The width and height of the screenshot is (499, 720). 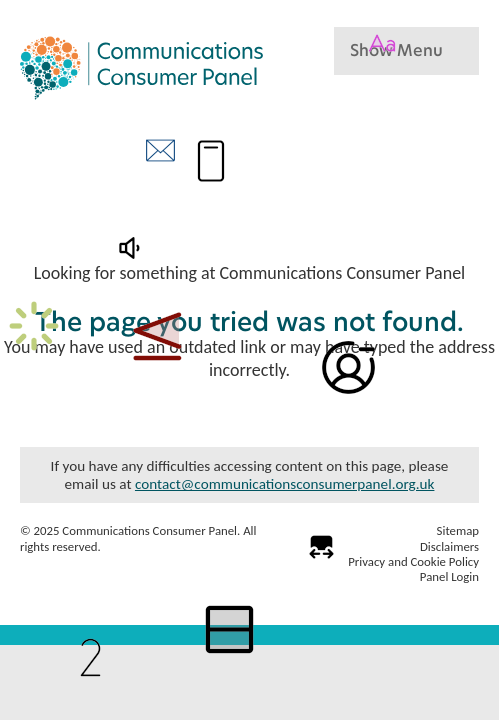 What do you see at coordinates (131, 248) in the screenshot?
I see `volume set to low` at bounding box center [131, 248].